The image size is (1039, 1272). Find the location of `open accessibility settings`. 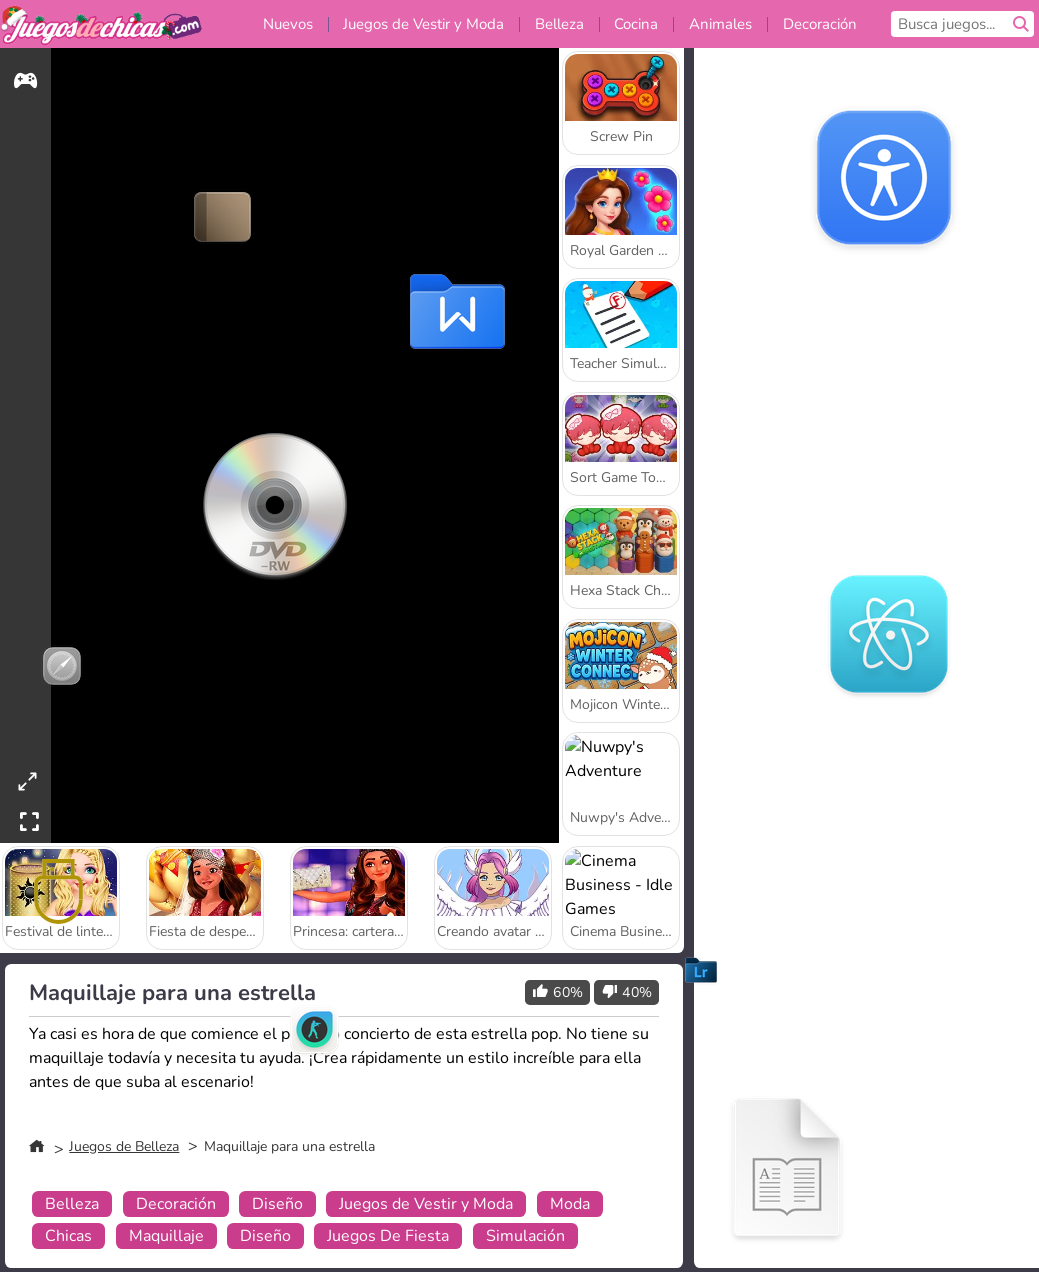

open accessibility settings is located at coordinates (884, 180).